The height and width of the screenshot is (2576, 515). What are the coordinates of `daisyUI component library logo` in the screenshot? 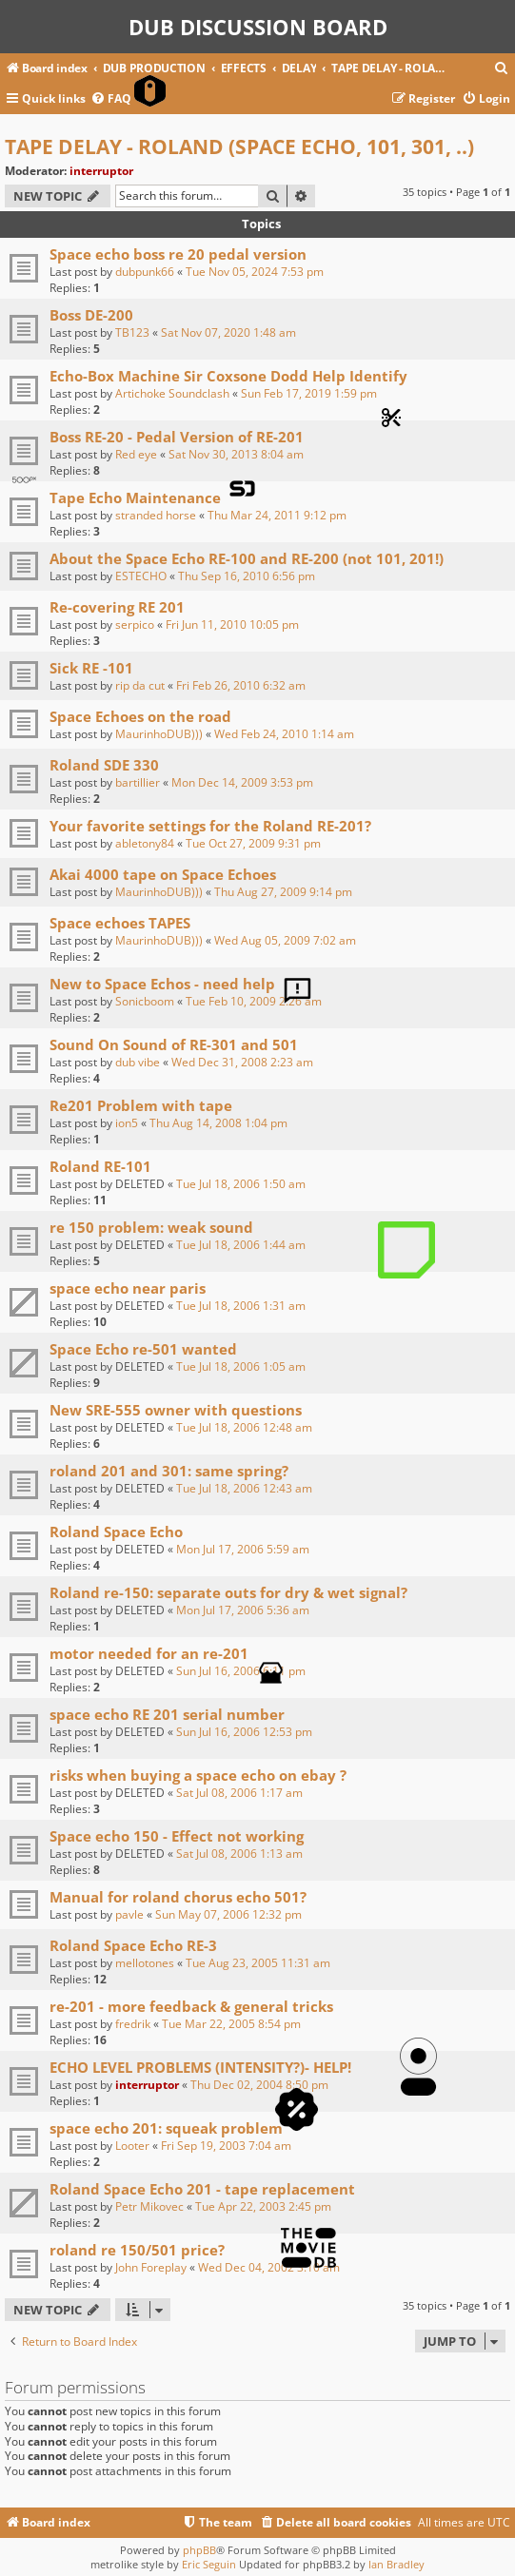 It's located at (418, 2066).